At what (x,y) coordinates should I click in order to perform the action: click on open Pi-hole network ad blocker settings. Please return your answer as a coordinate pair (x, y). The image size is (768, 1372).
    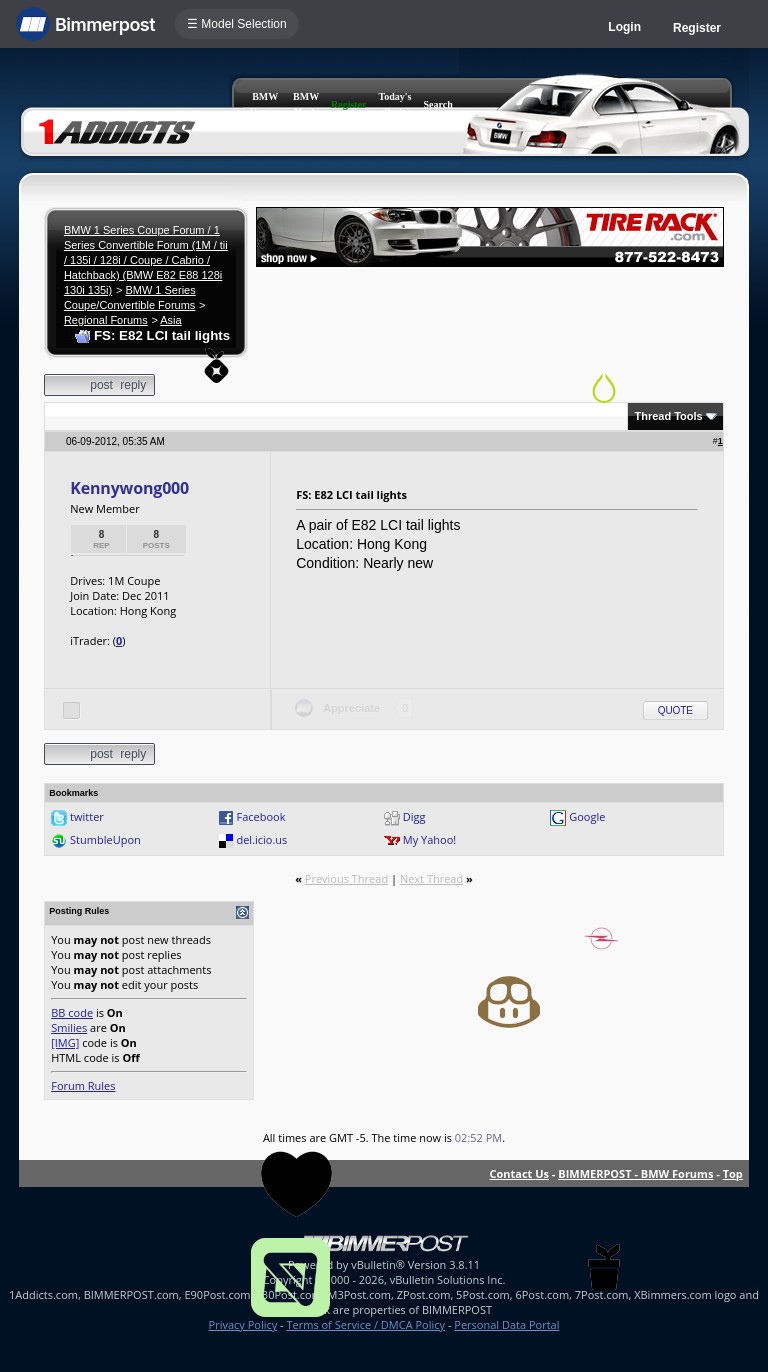
    Looking at the image, I should click on (216, 365).